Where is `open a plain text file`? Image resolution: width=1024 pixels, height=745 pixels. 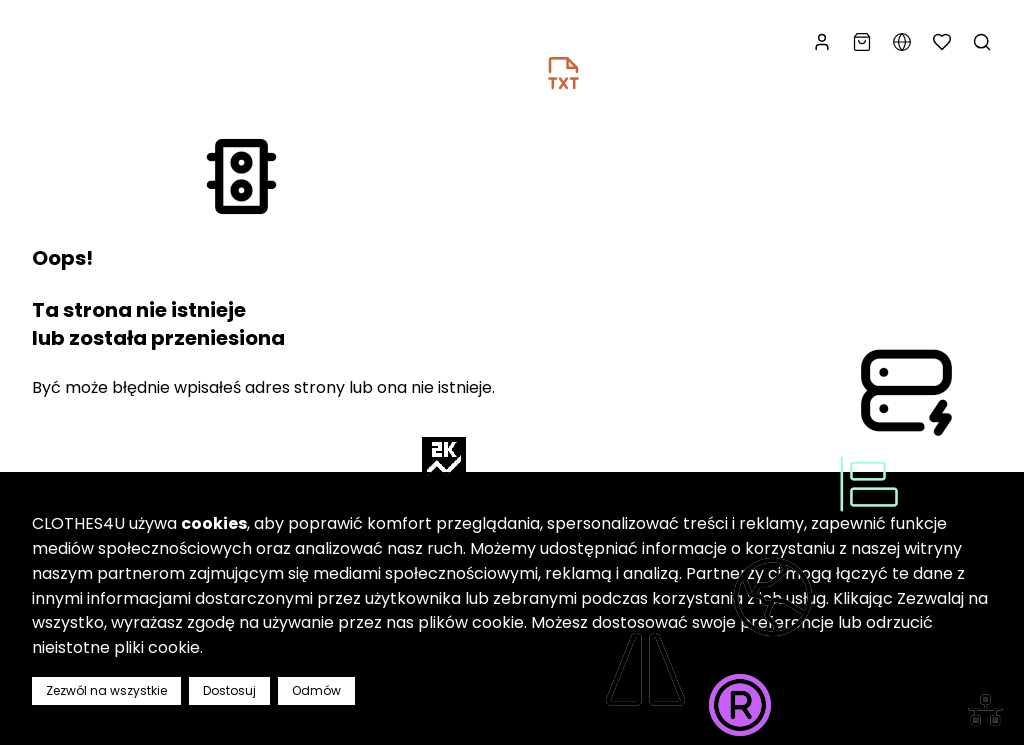 open a plain text file is located at coordinates (563, 74).